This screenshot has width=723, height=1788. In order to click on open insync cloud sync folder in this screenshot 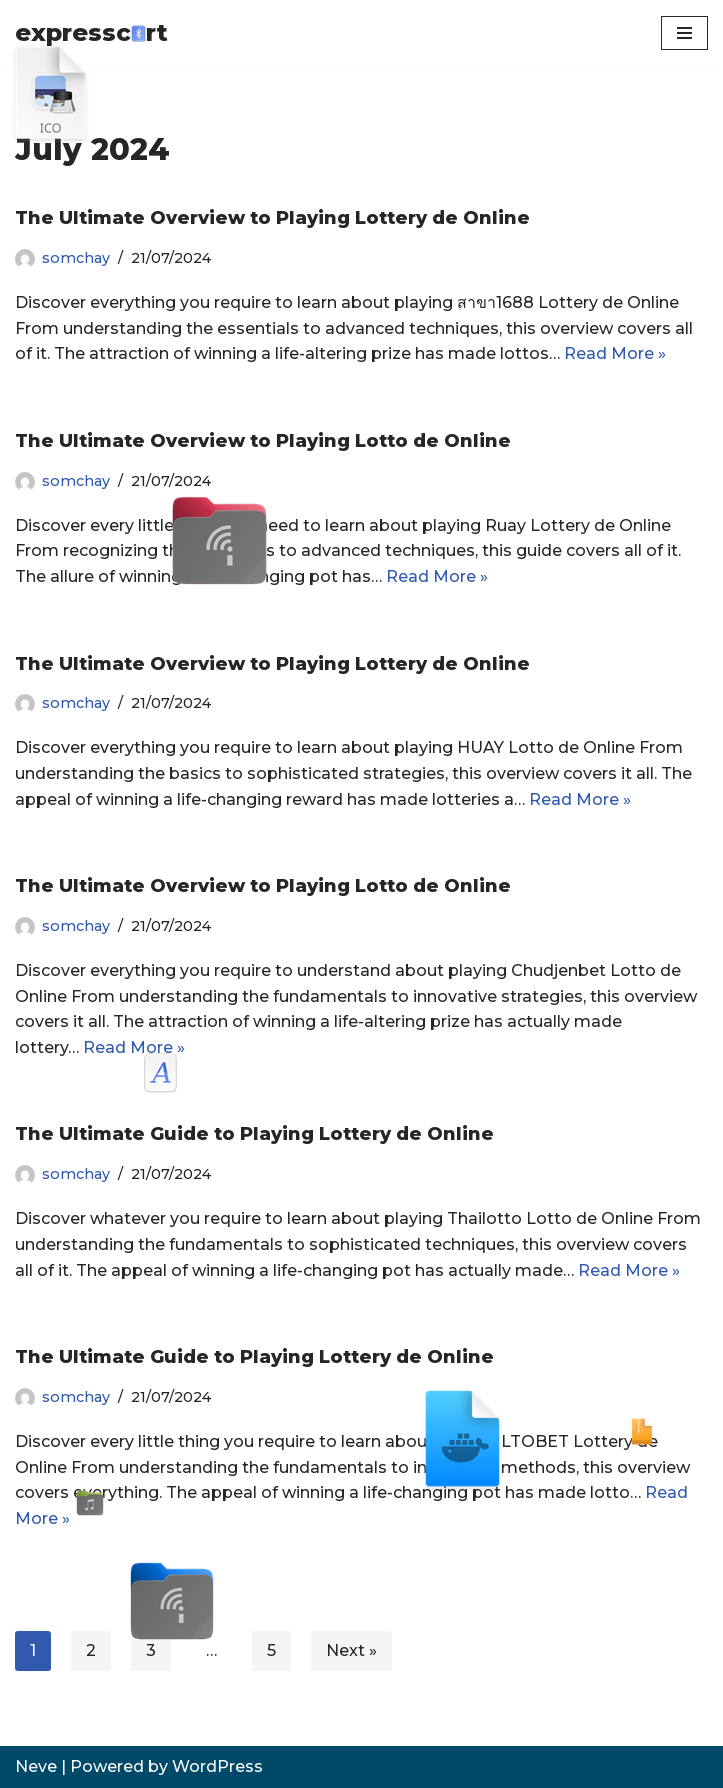, I will do `click(172, 1601)`.